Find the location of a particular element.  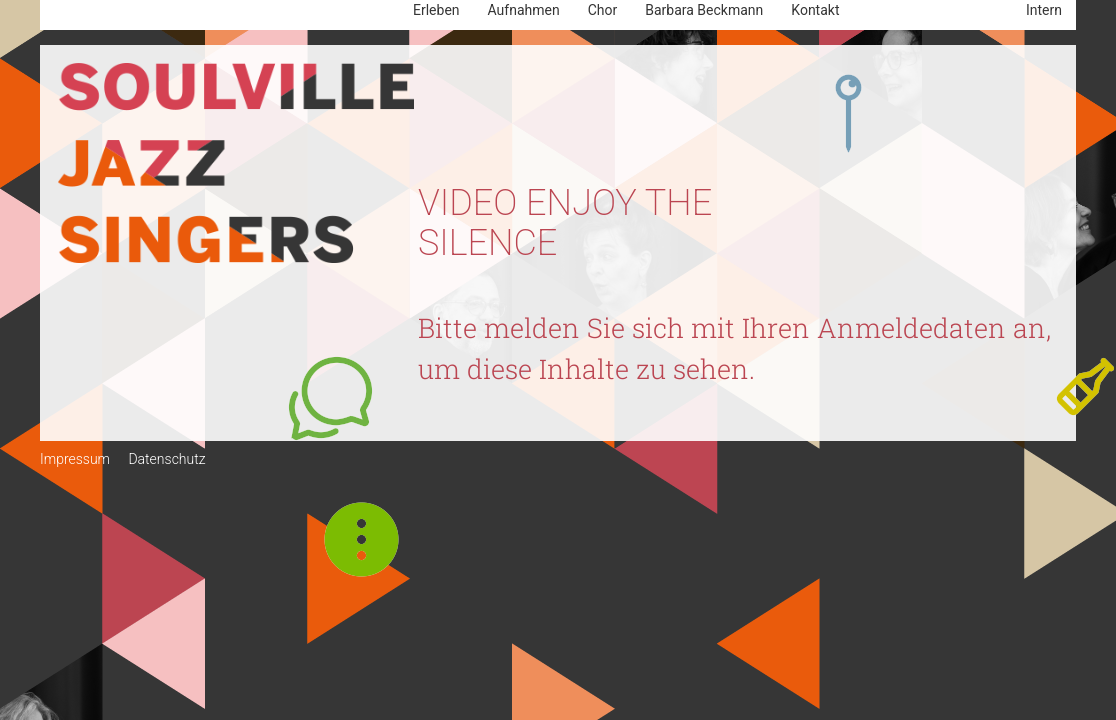

browse bar or brewery options is located at coordinates (1084, 387).